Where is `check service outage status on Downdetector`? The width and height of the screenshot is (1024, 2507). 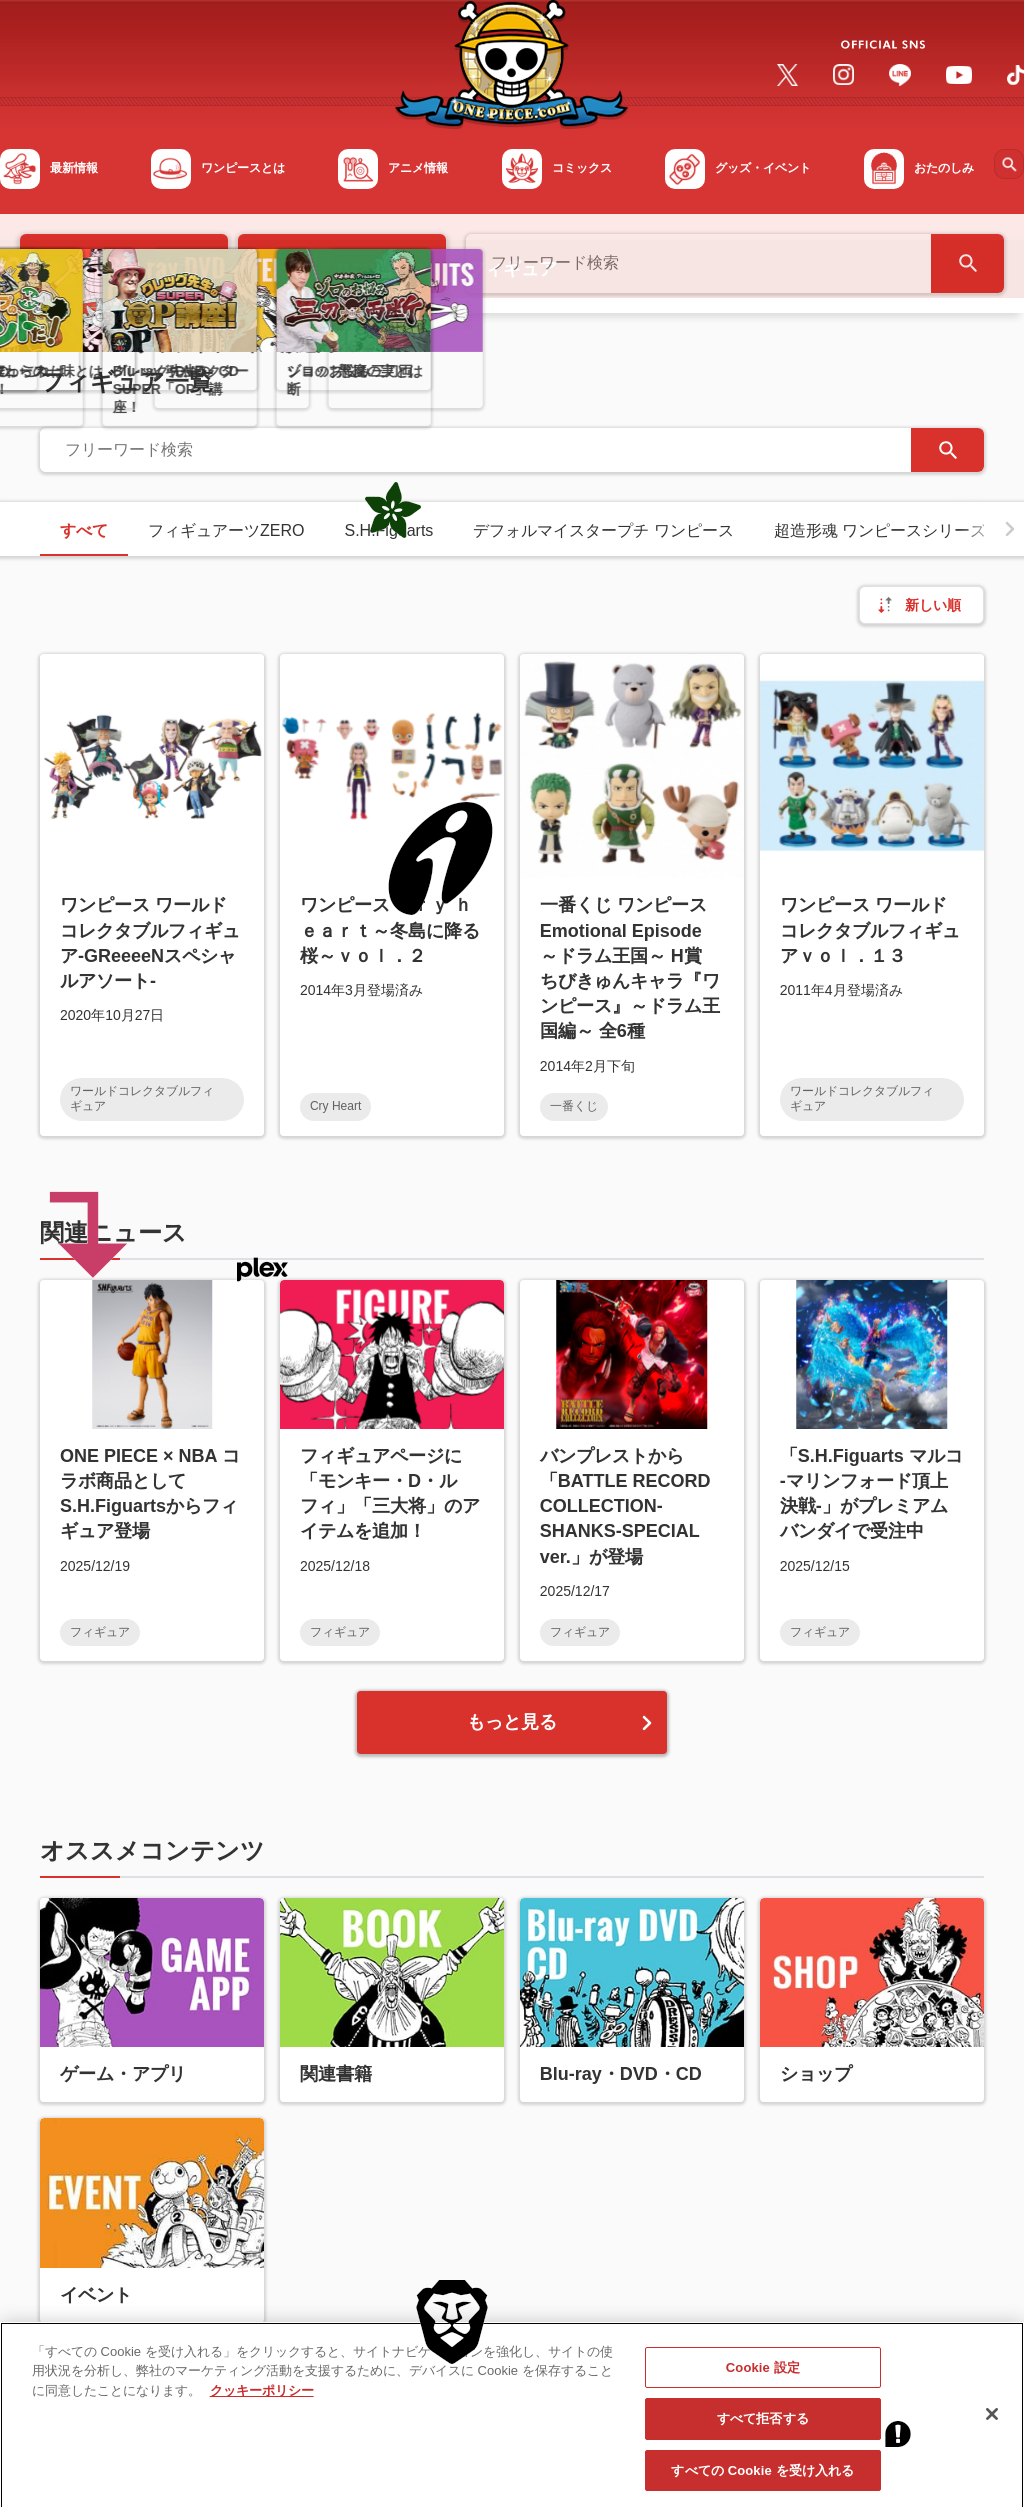 check service outage status on Downdetector is located at coordinates (898, 2434).